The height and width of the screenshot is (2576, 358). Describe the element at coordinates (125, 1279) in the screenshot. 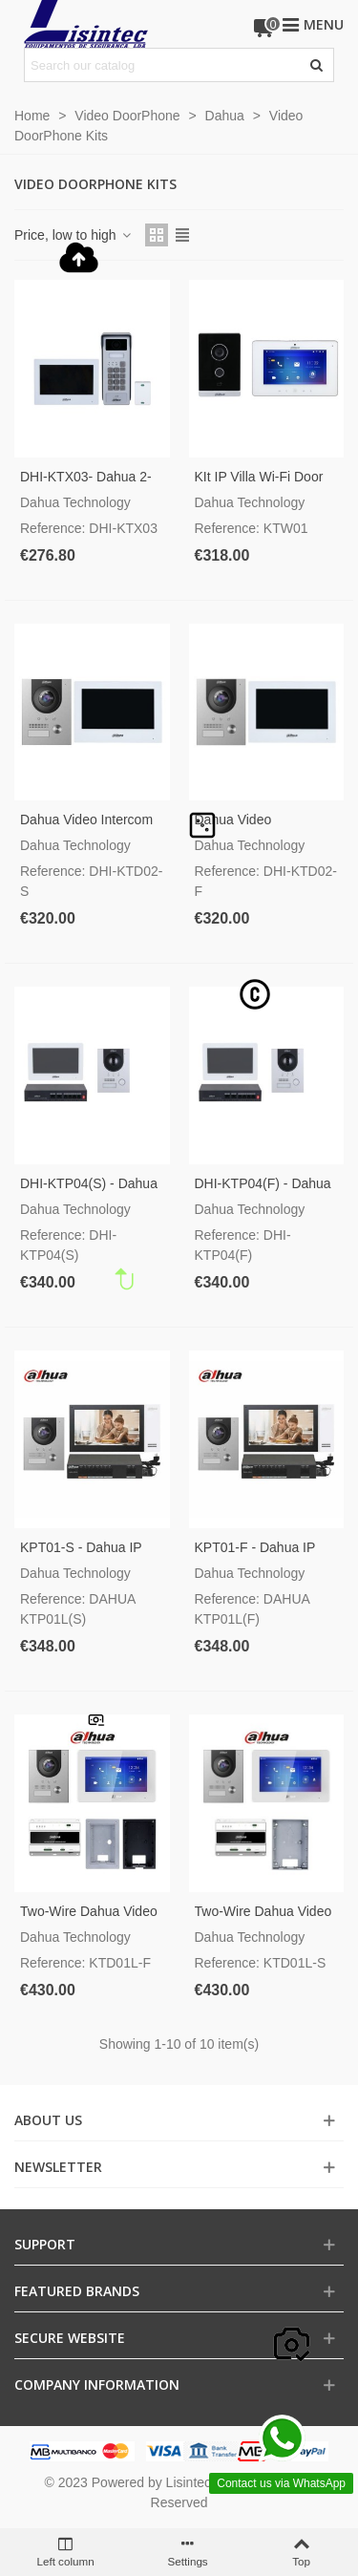

I see `undo or go back to previous state` at that location.